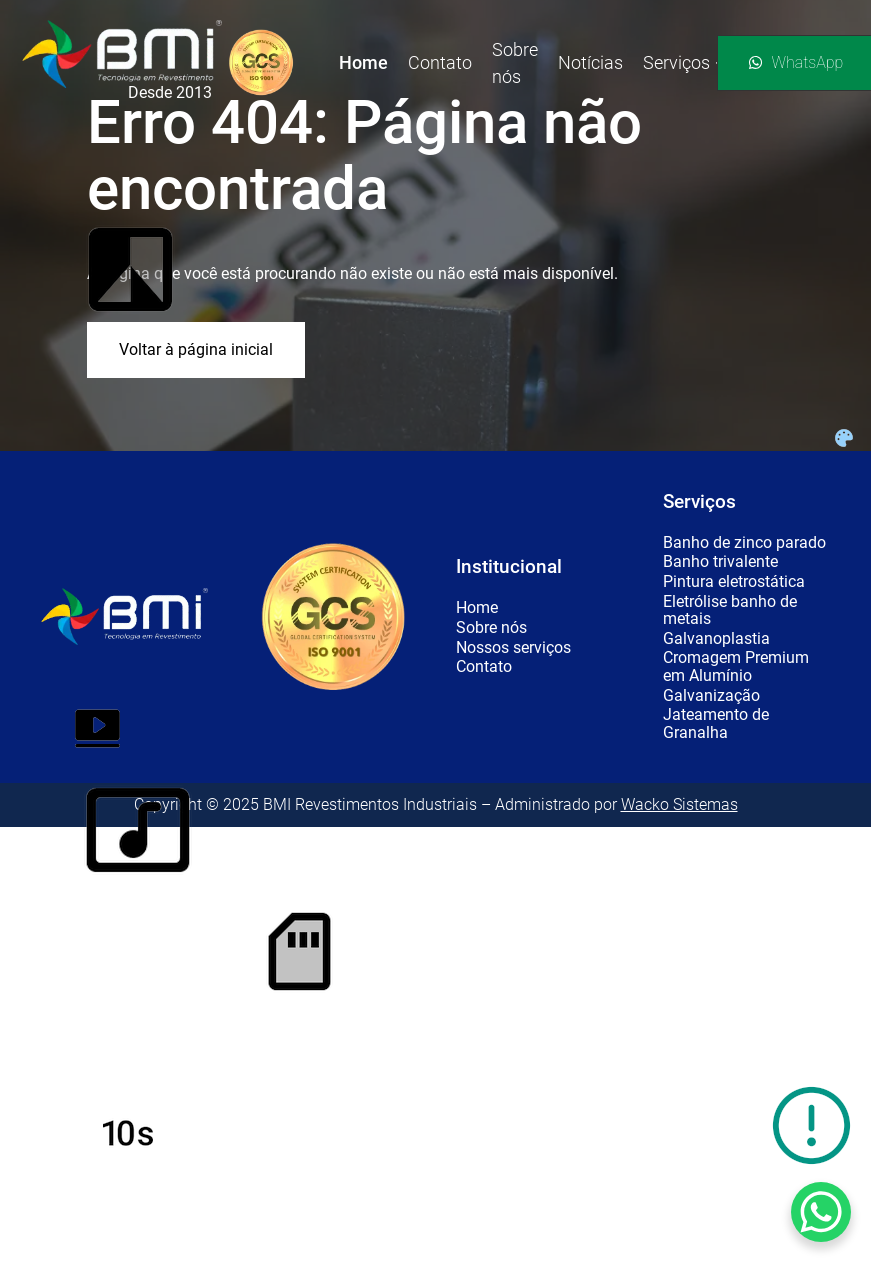  I want to click on play a video, so click(97, 728).